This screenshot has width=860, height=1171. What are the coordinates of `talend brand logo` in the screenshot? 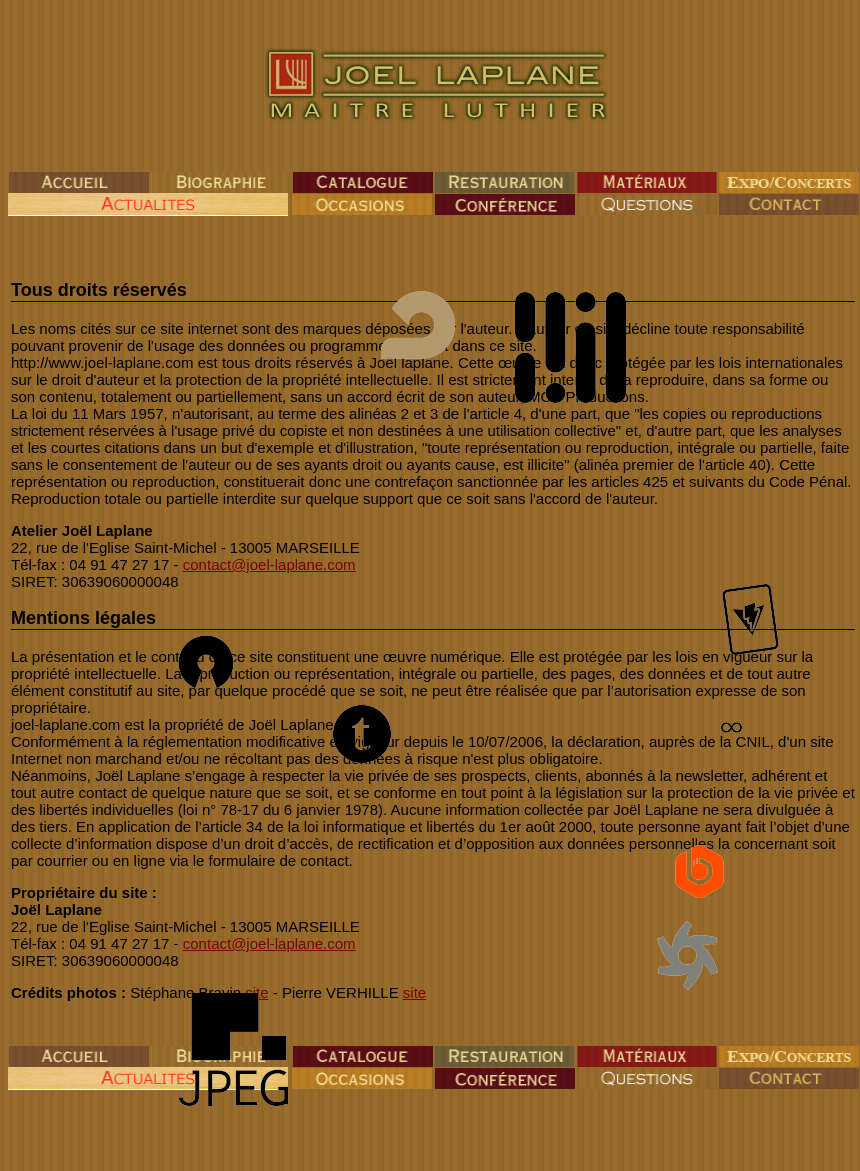 It's located at (362, 734).